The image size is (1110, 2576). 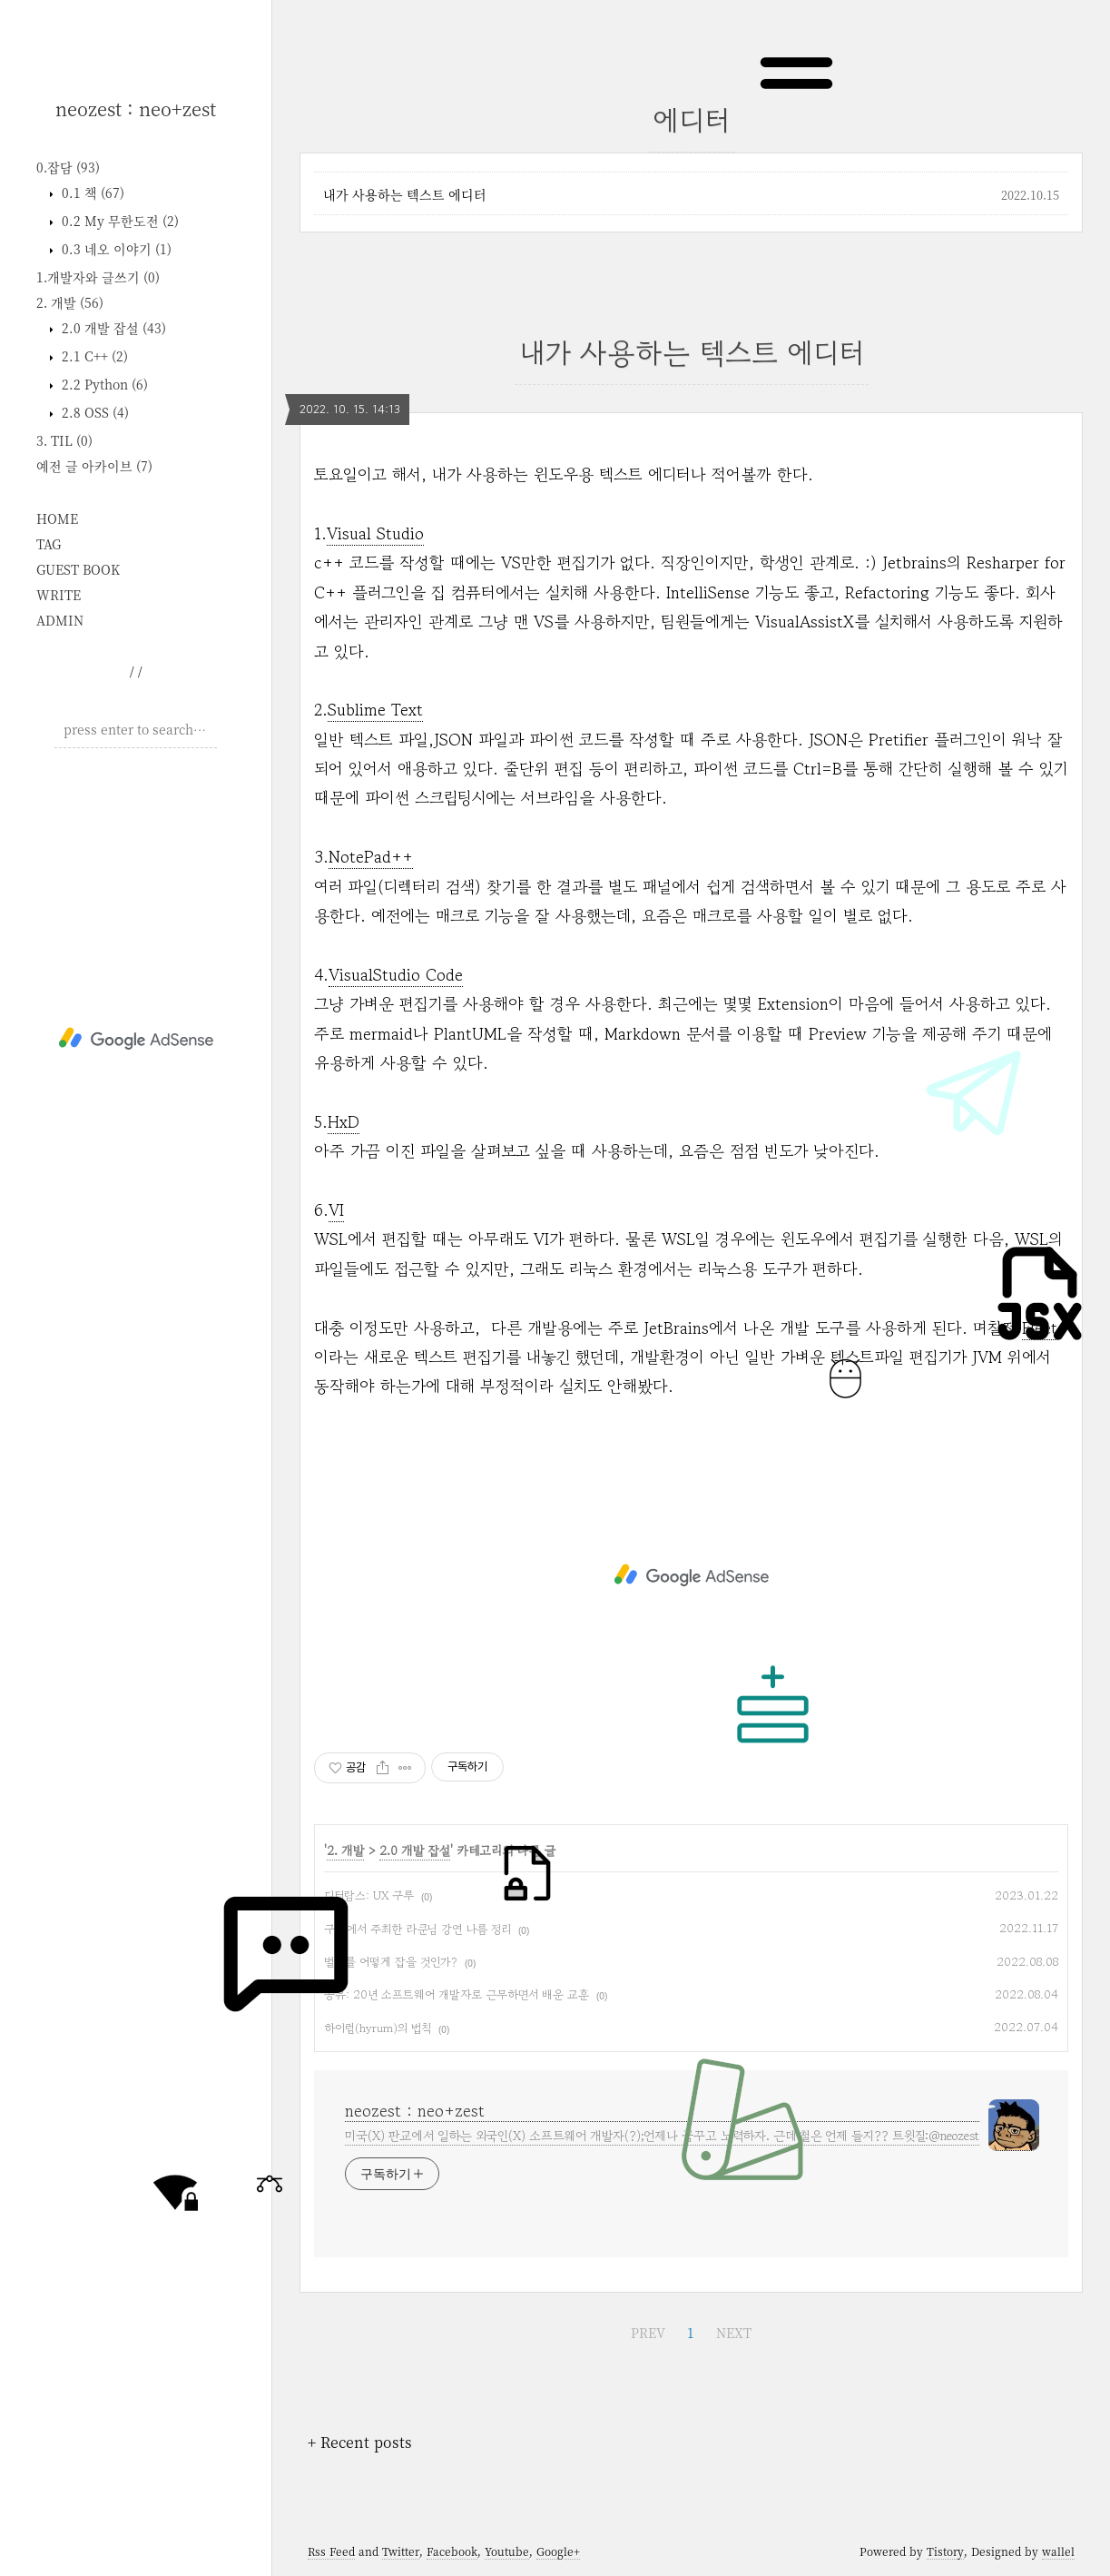 I want to click on connected to a secure wifi network, so click(x=175, y=2192).